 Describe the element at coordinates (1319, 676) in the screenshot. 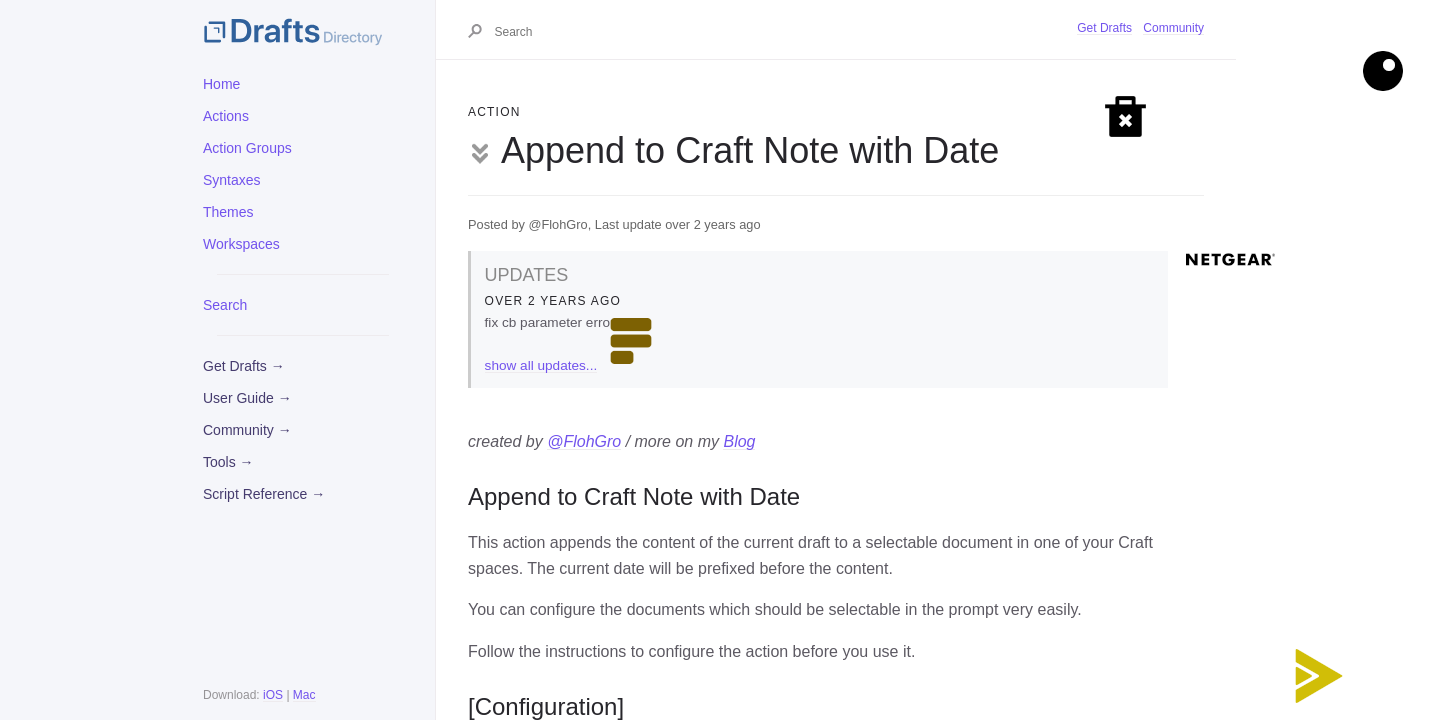

I see `open the LibreTube app` at that location.